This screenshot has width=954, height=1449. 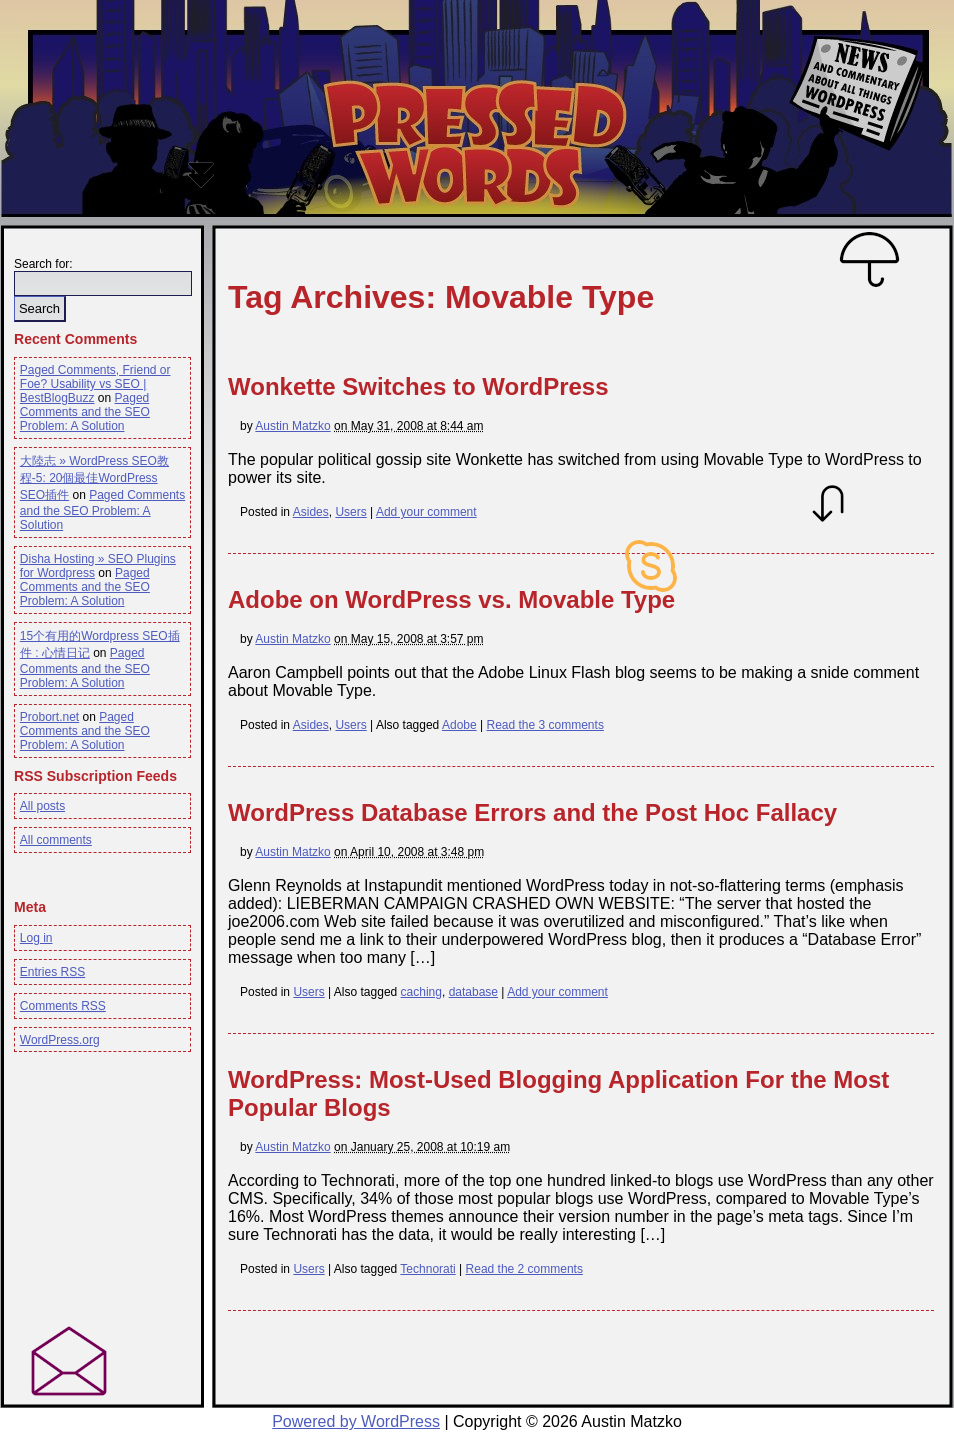 I want to click on view an opened or read email, so click(x=69, y=1364).